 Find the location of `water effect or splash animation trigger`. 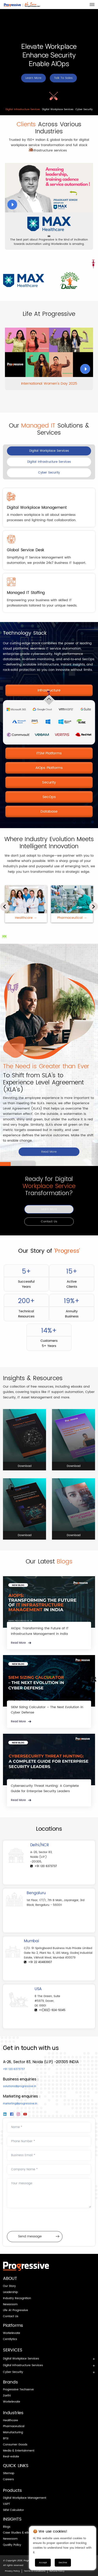

water effect or splash animation trigger is located at coordinates (31, 149).